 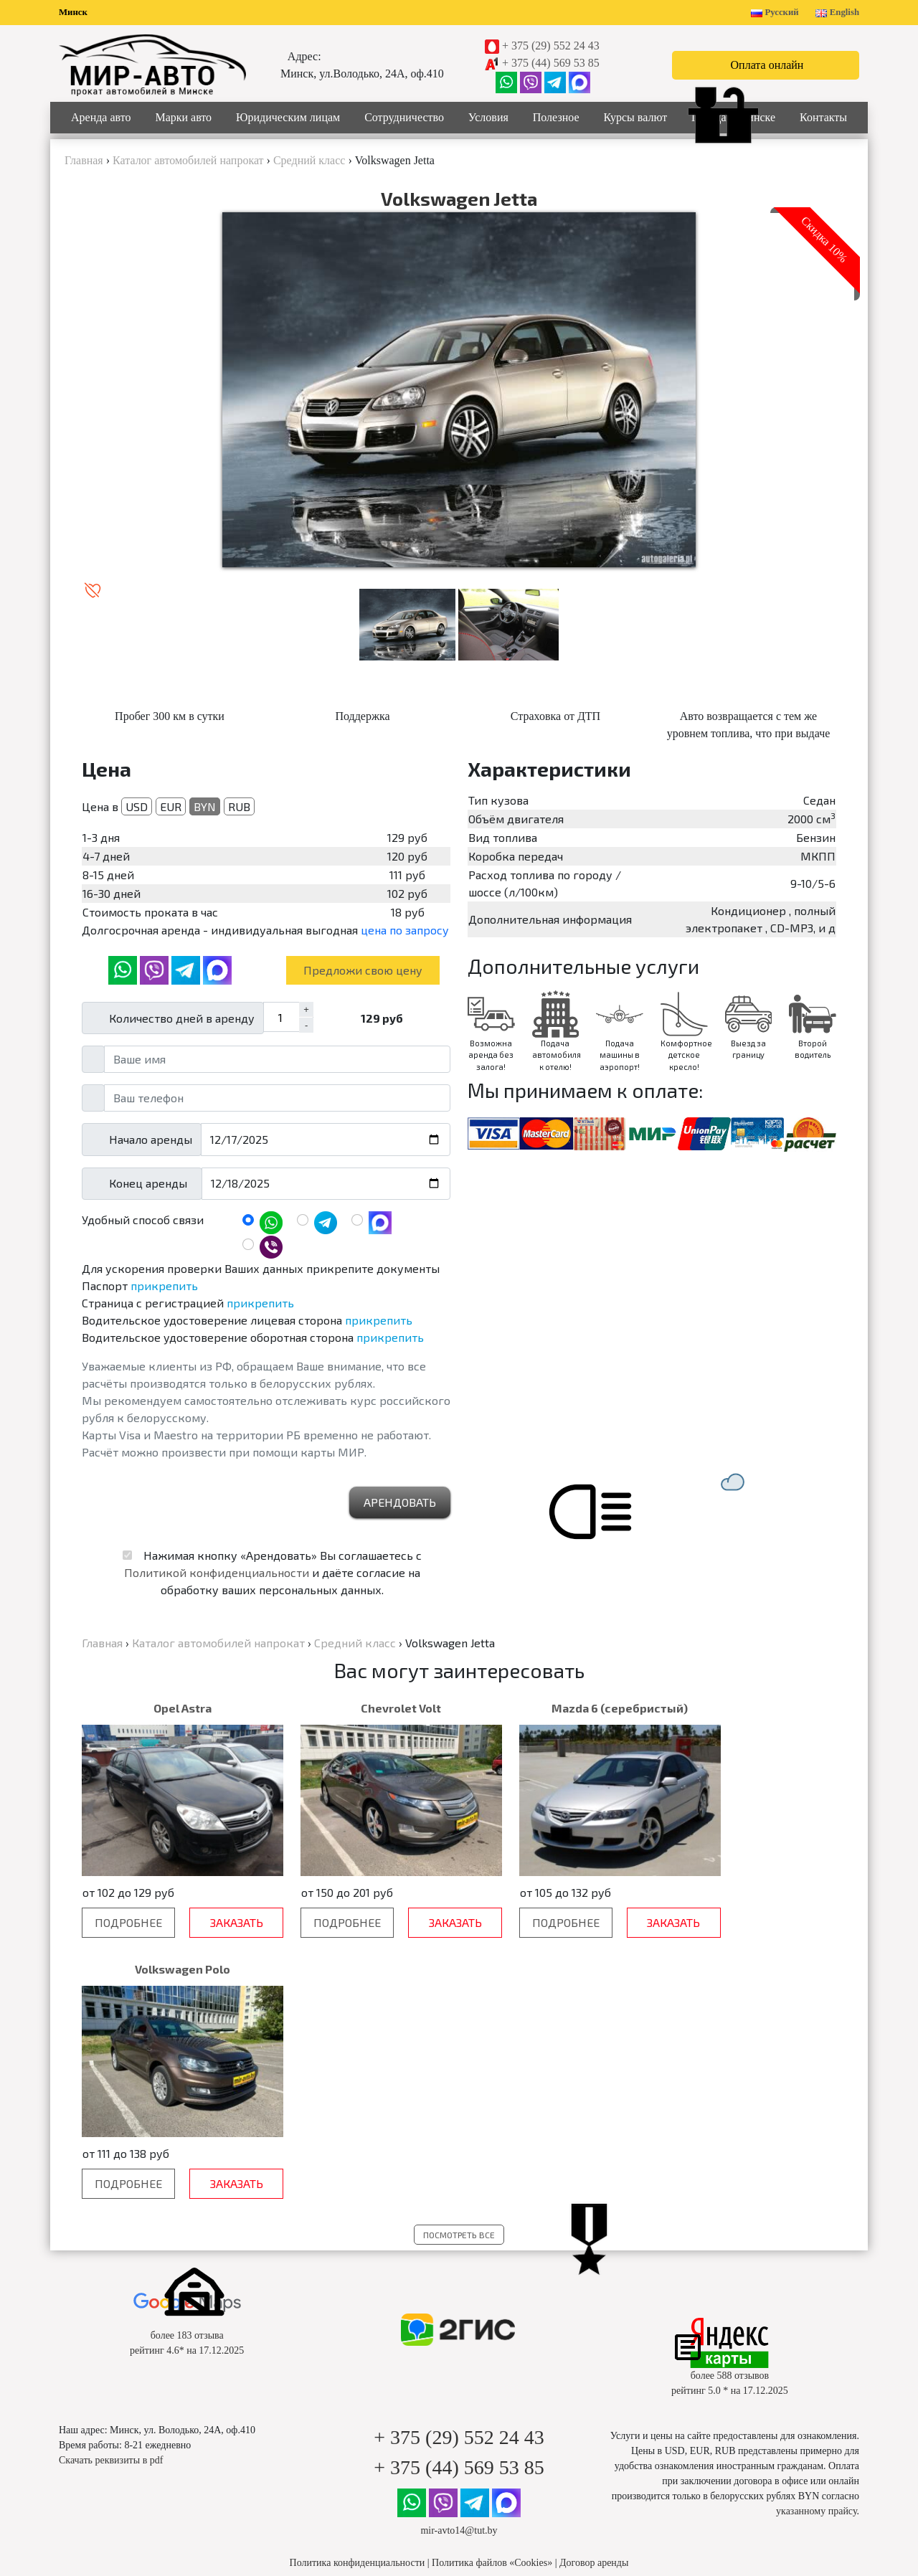 I want to click on browse kitchen countertop options, so click(x=723, y=115).